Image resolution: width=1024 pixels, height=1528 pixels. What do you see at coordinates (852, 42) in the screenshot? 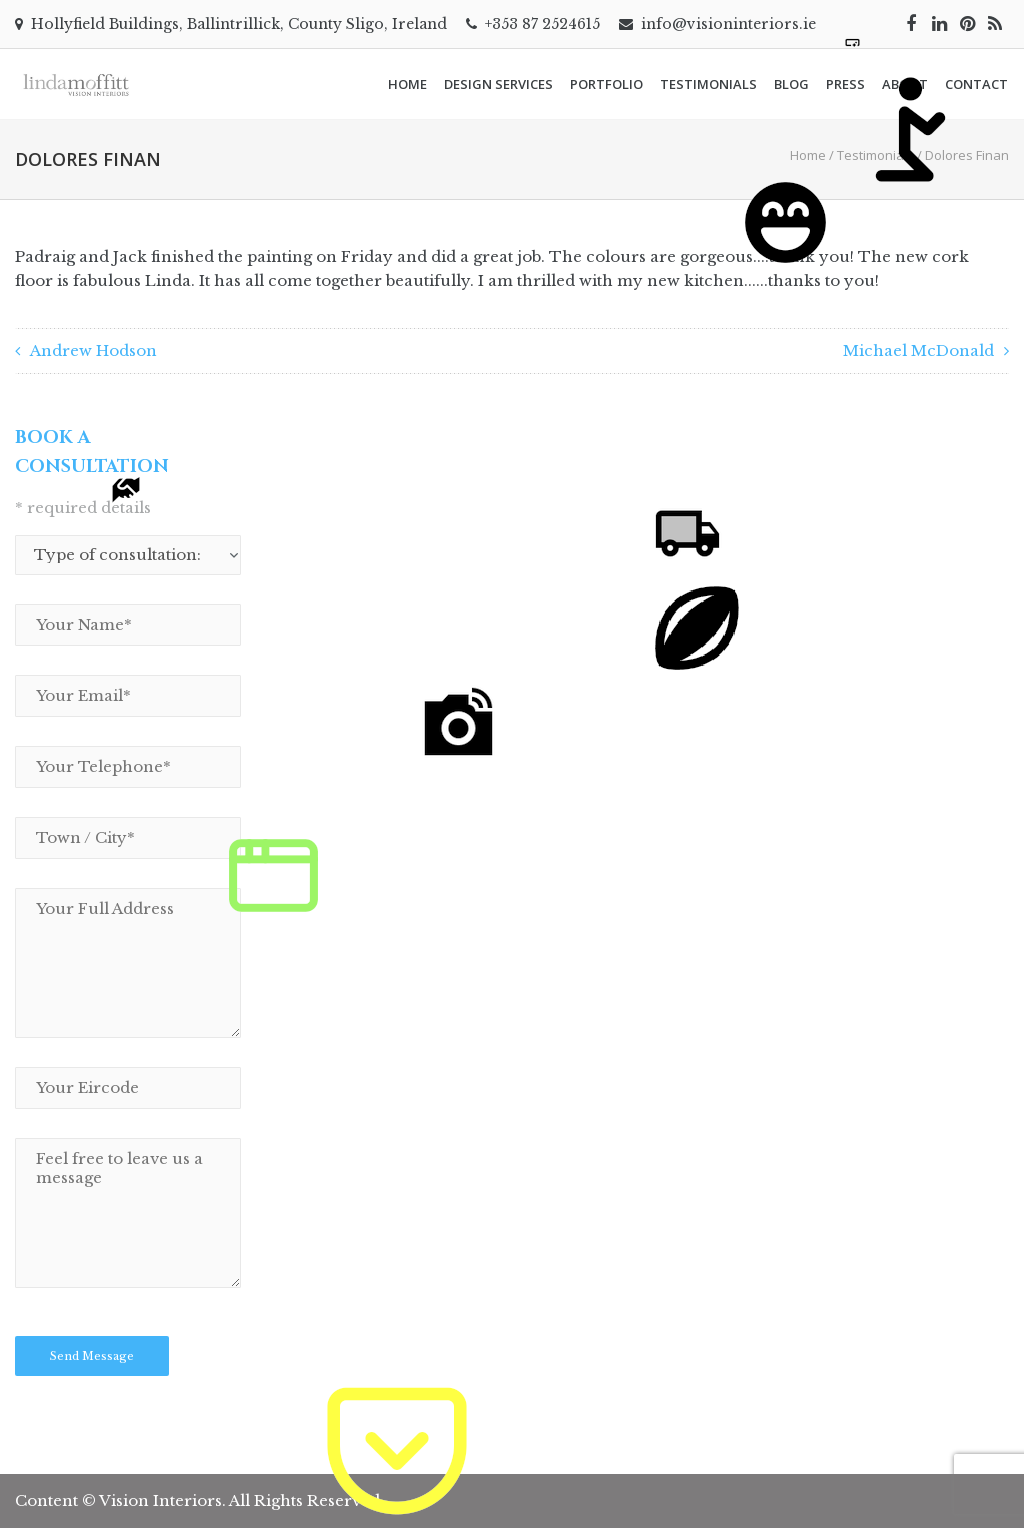
I see `add a smart or AI-powered action button` at bounding box center [852, 42].